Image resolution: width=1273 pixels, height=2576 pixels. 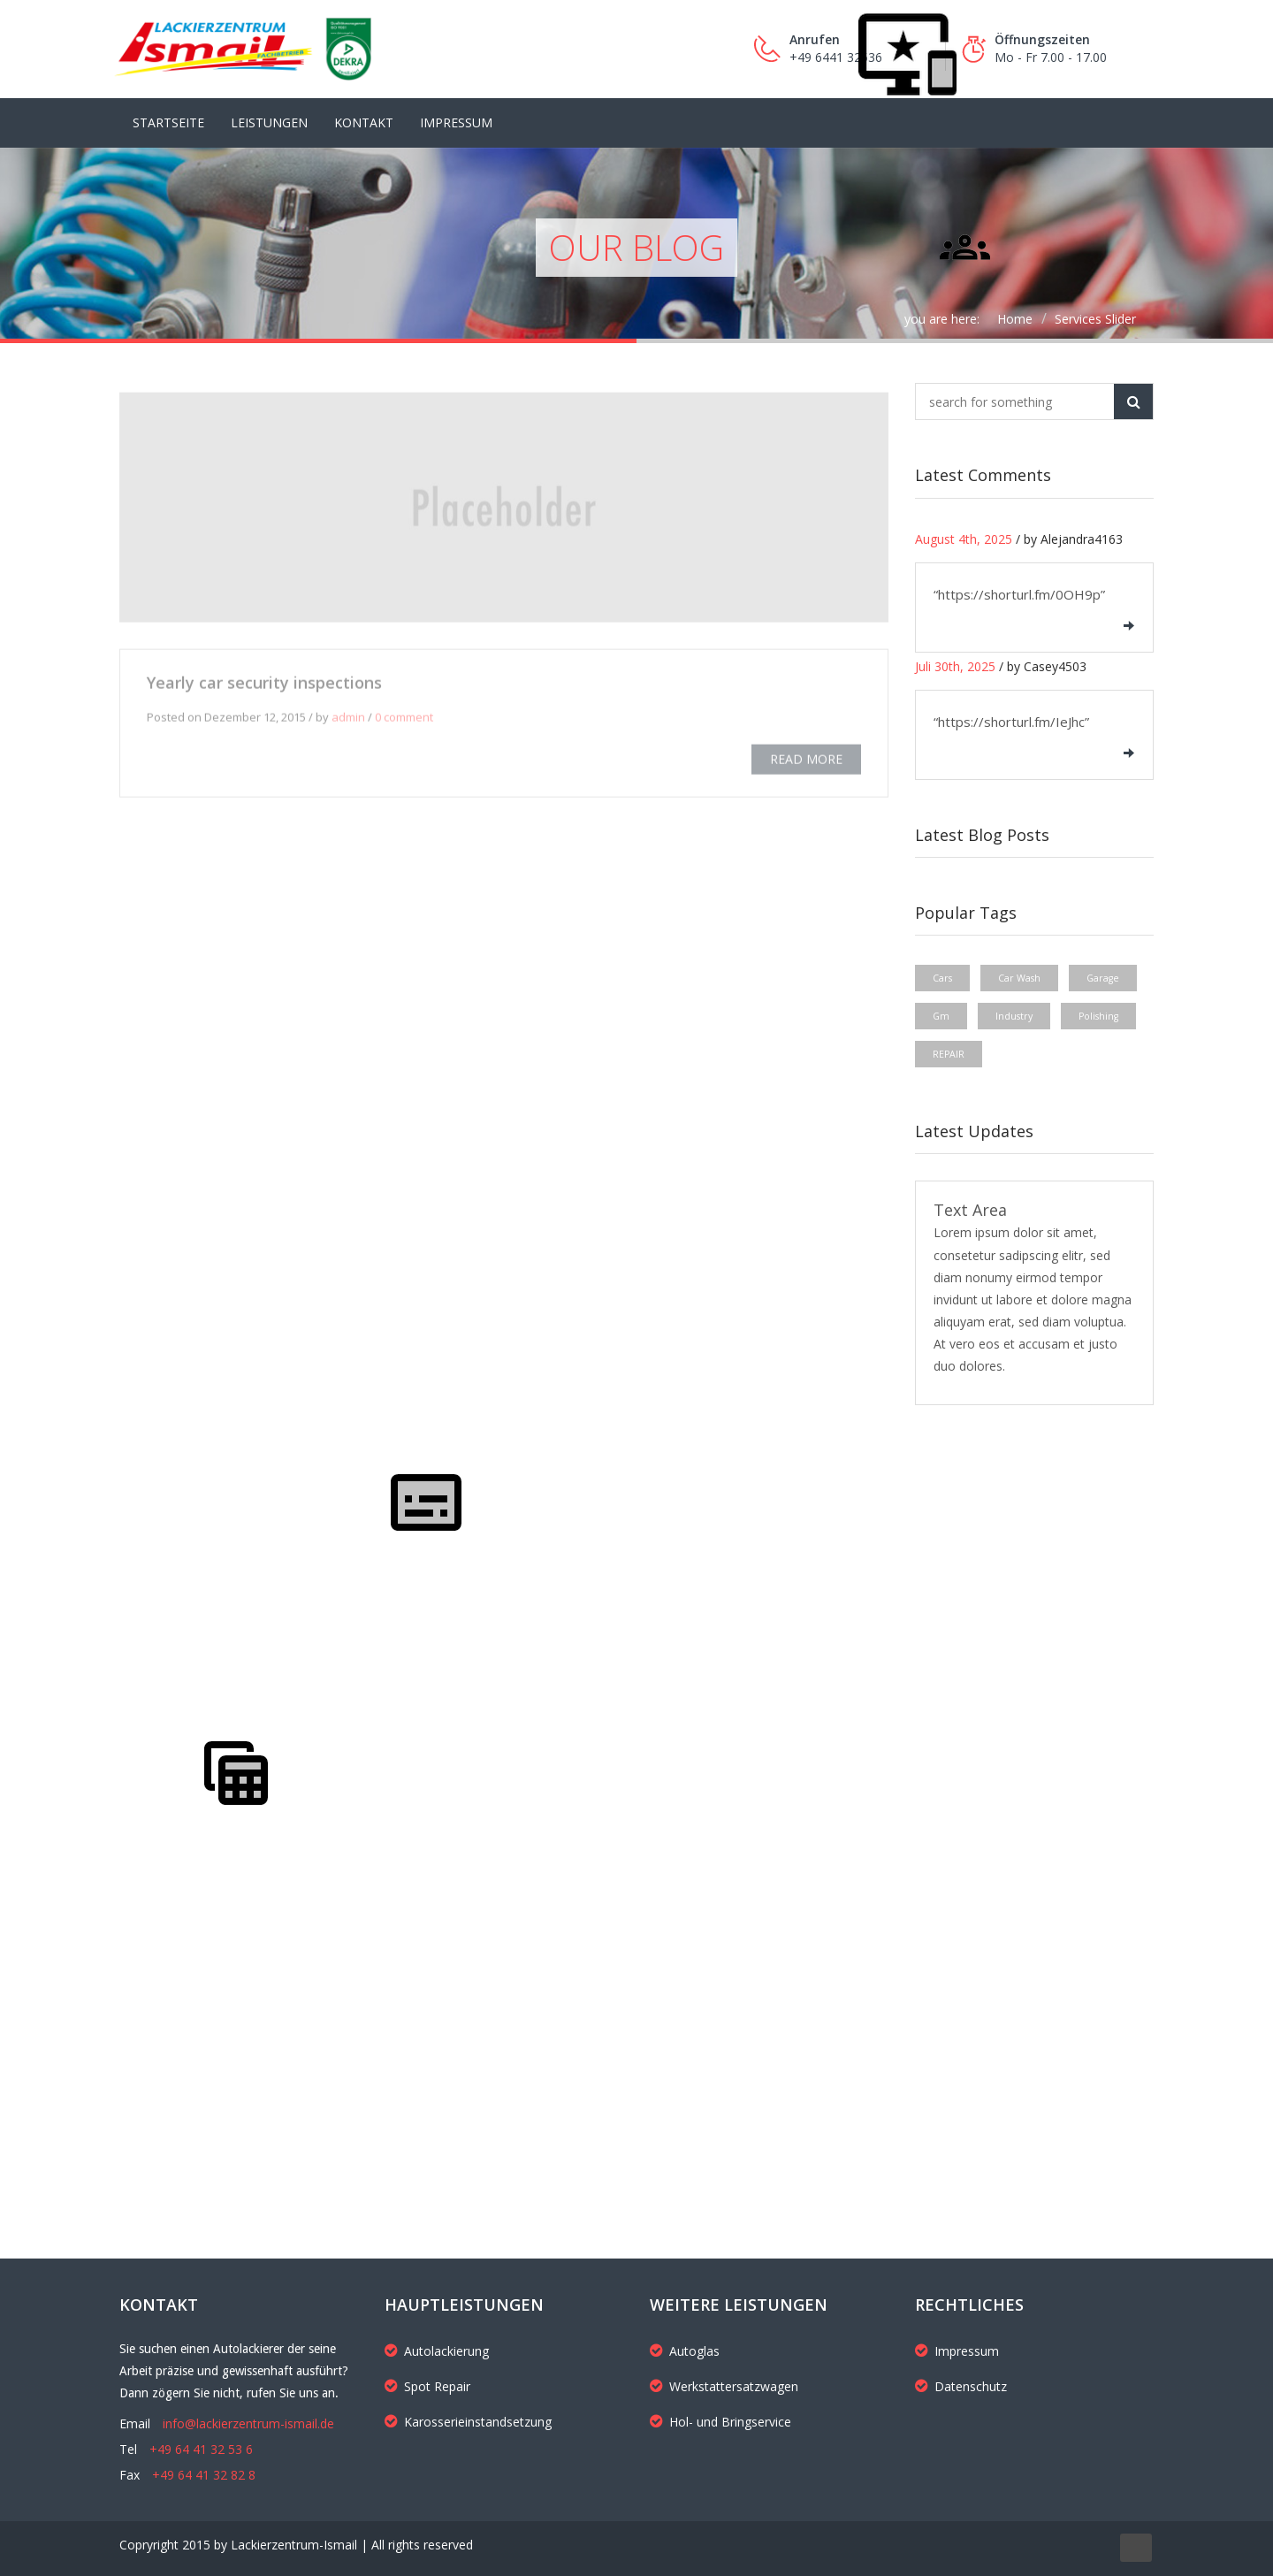 I want to click on switch to table view, so click(x=236, y=1773).